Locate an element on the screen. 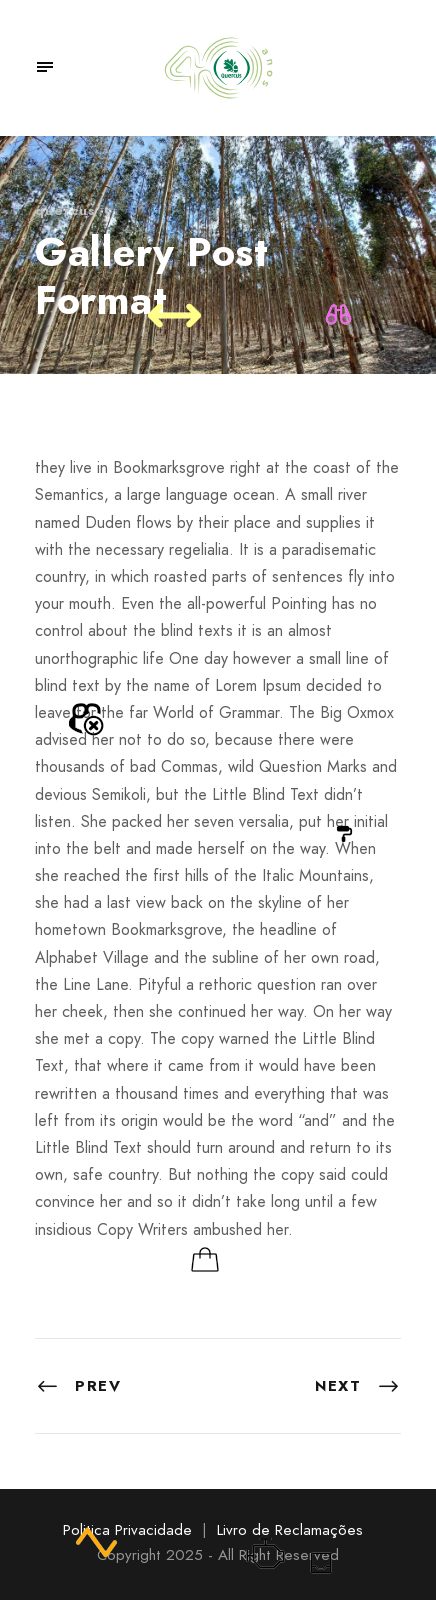 The image size is (436, 1600). adjust width or resize horizontally is located at coordinates (174, 315).